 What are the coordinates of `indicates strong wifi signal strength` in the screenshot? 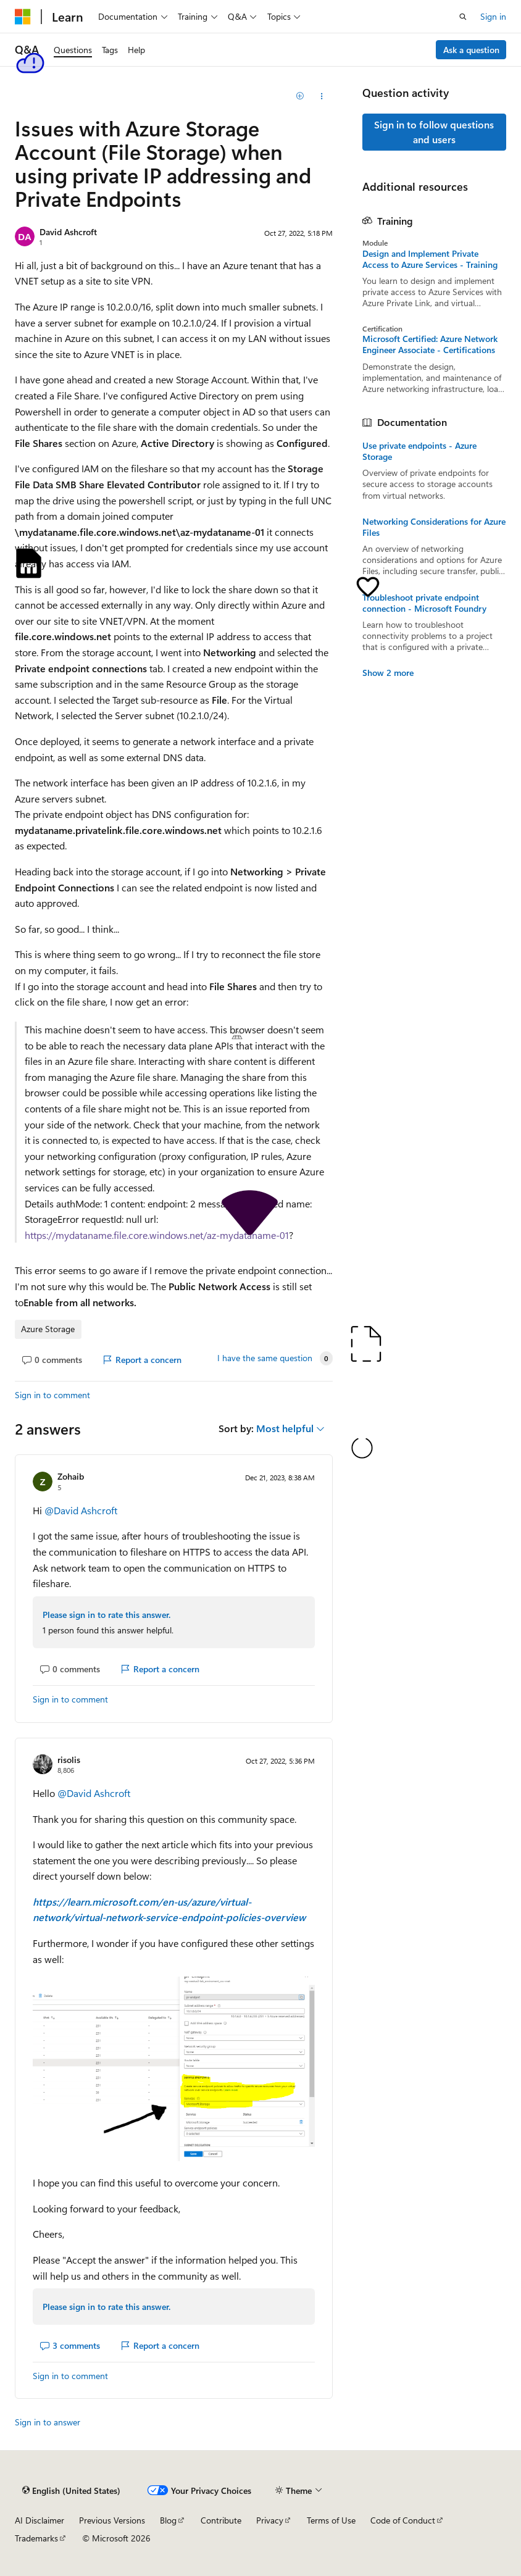 It's located at (249, 1212).